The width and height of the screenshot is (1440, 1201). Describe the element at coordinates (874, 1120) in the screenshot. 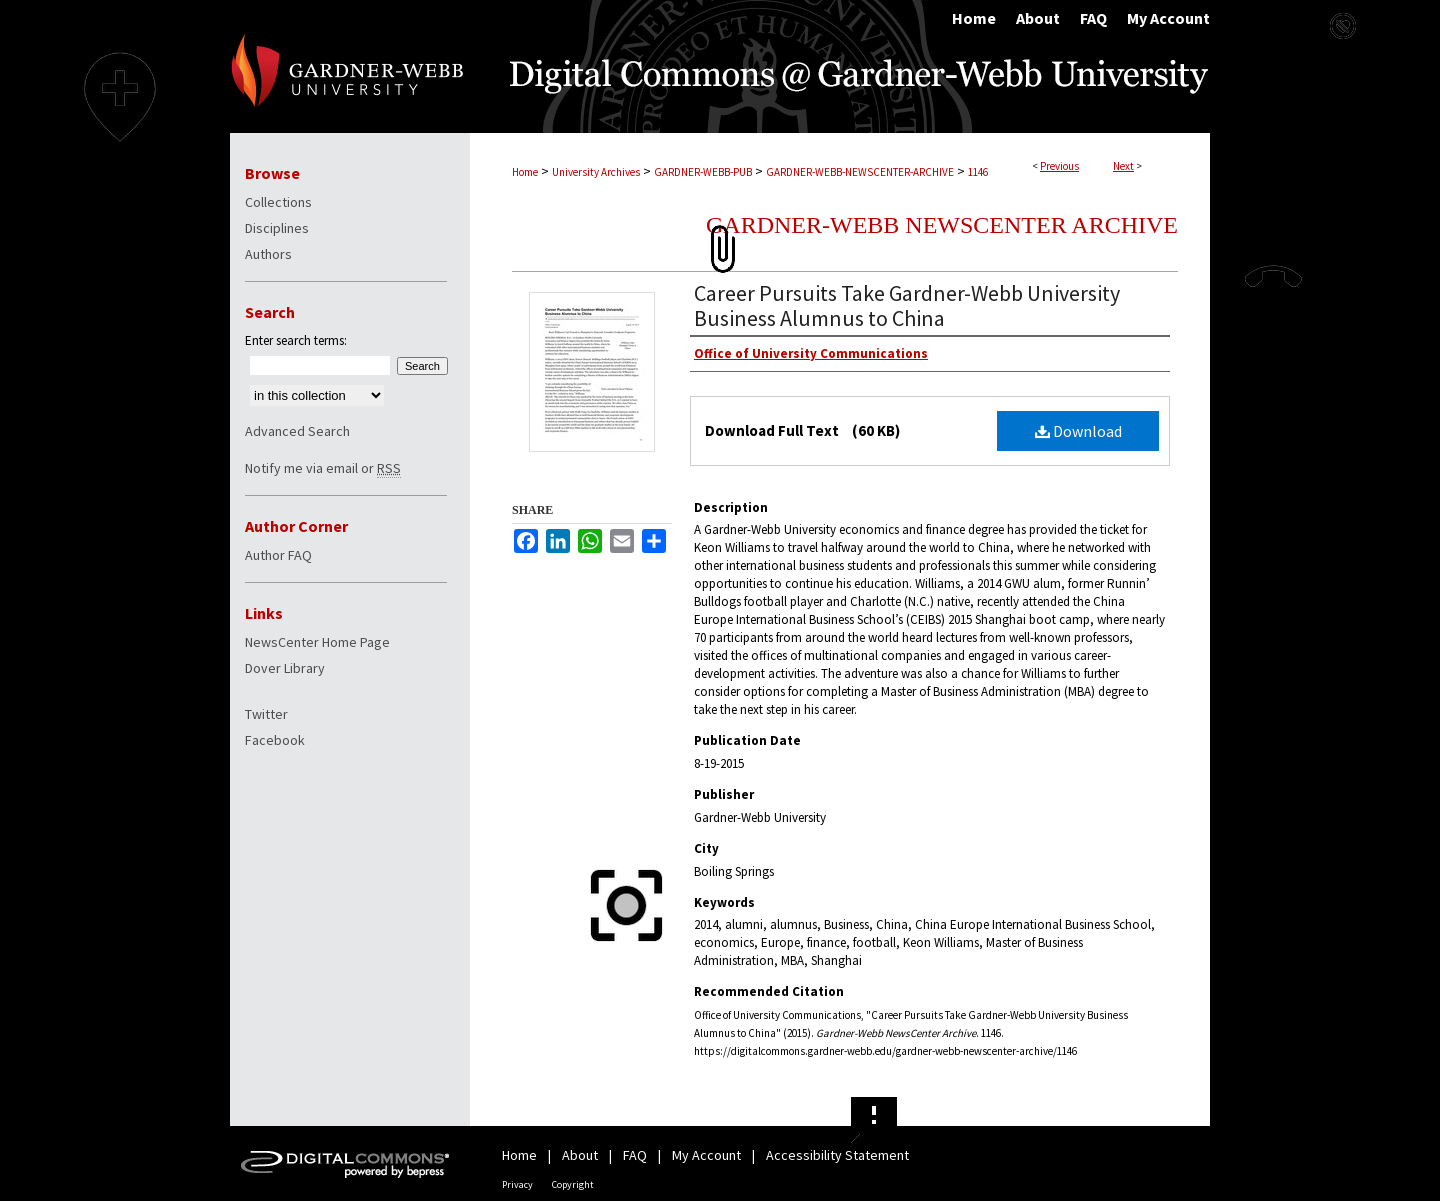

I see `message failed to send` at that location.